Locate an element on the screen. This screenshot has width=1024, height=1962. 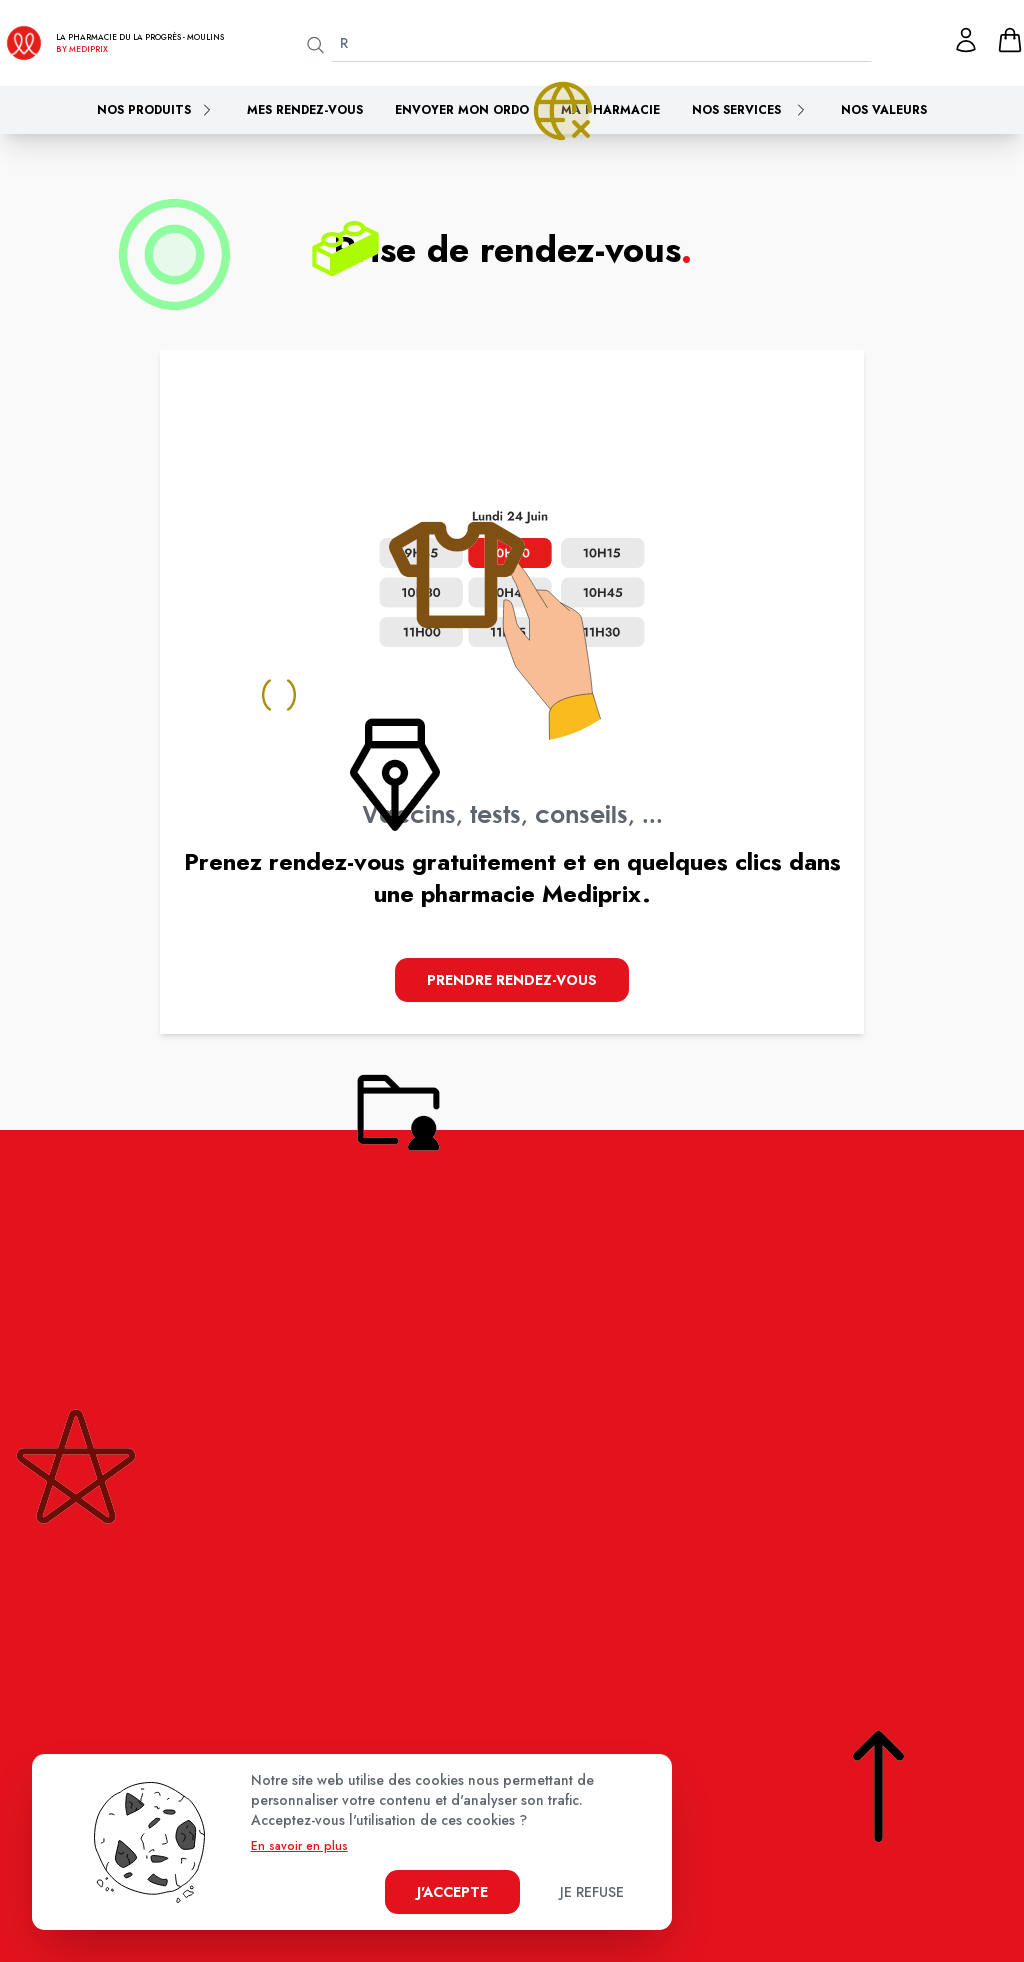
access drawing or illustration tools is located at coordinates (395, 771).